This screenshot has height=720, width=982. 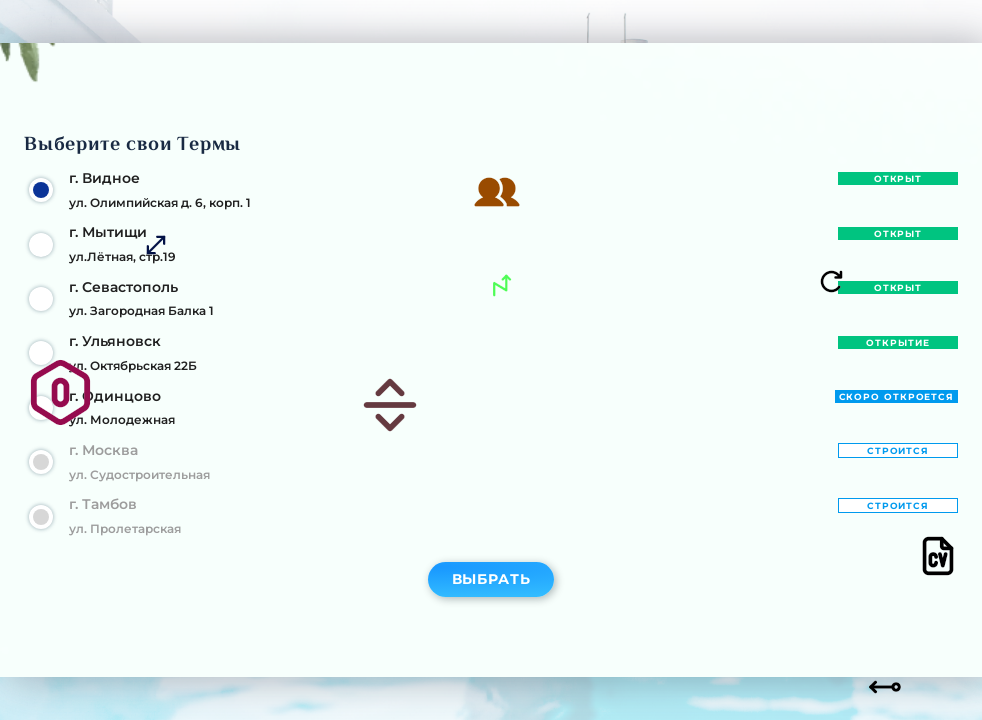 I want to click on indicates an "O" option or category in a hexagonal badge, so click(x=60, y=392).